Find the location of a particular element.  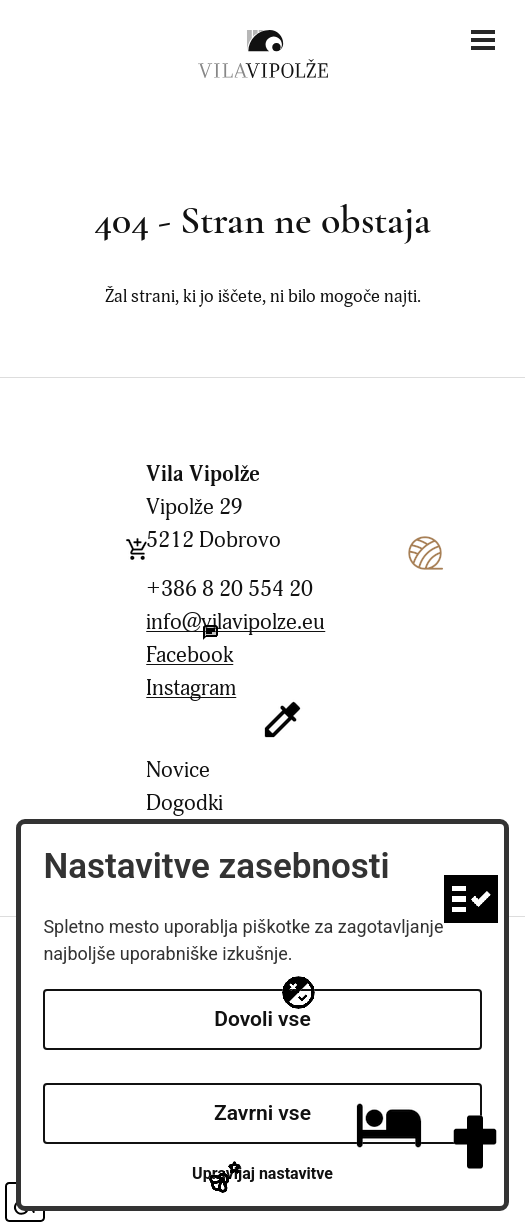

find nearby hotels or accommodations is located at coordinates (389, 1124).